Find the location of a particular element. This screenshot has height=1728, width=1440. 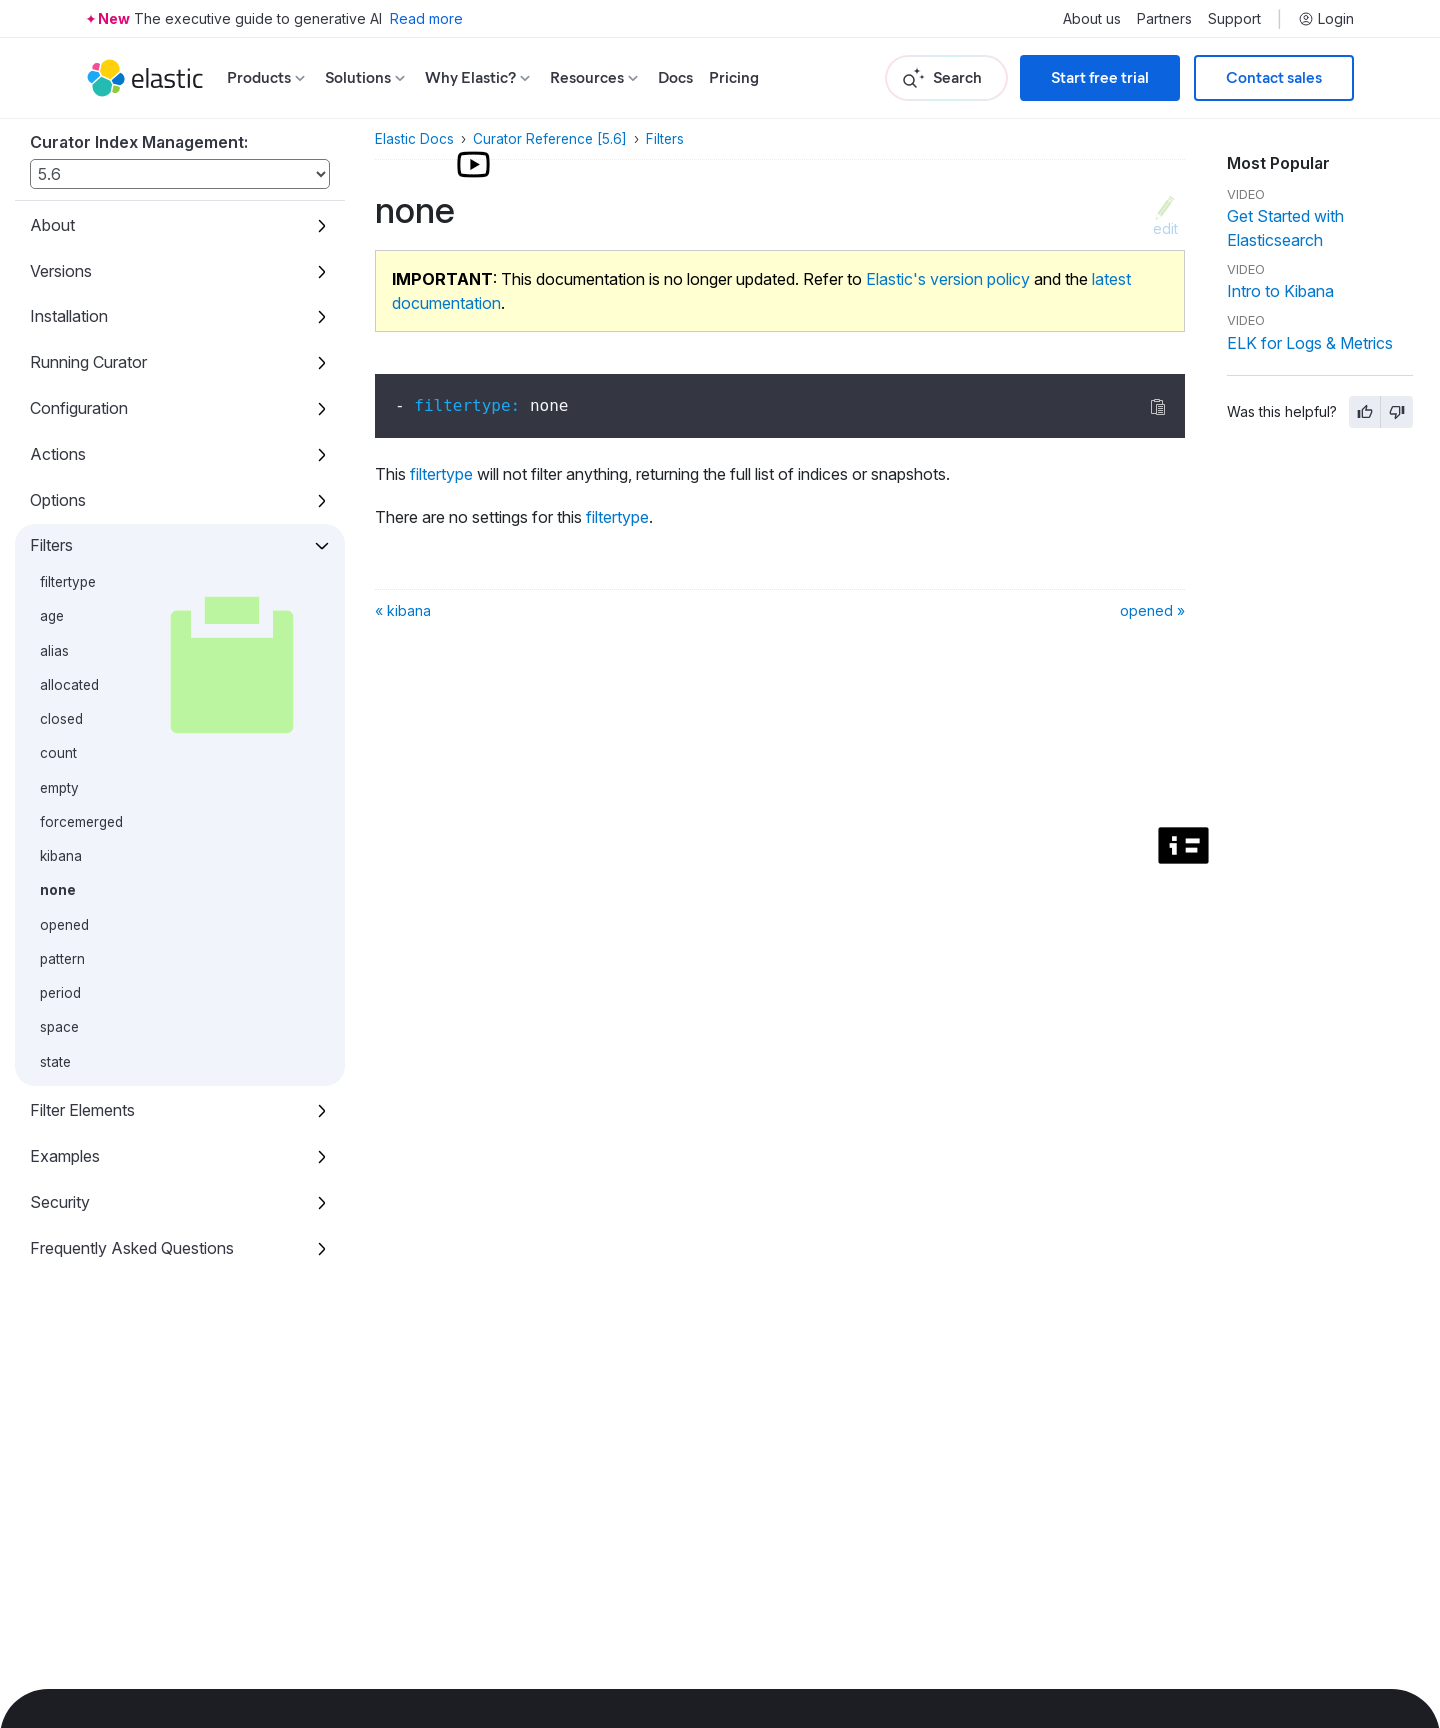

open YouTube is located at coordinates (473, 164).